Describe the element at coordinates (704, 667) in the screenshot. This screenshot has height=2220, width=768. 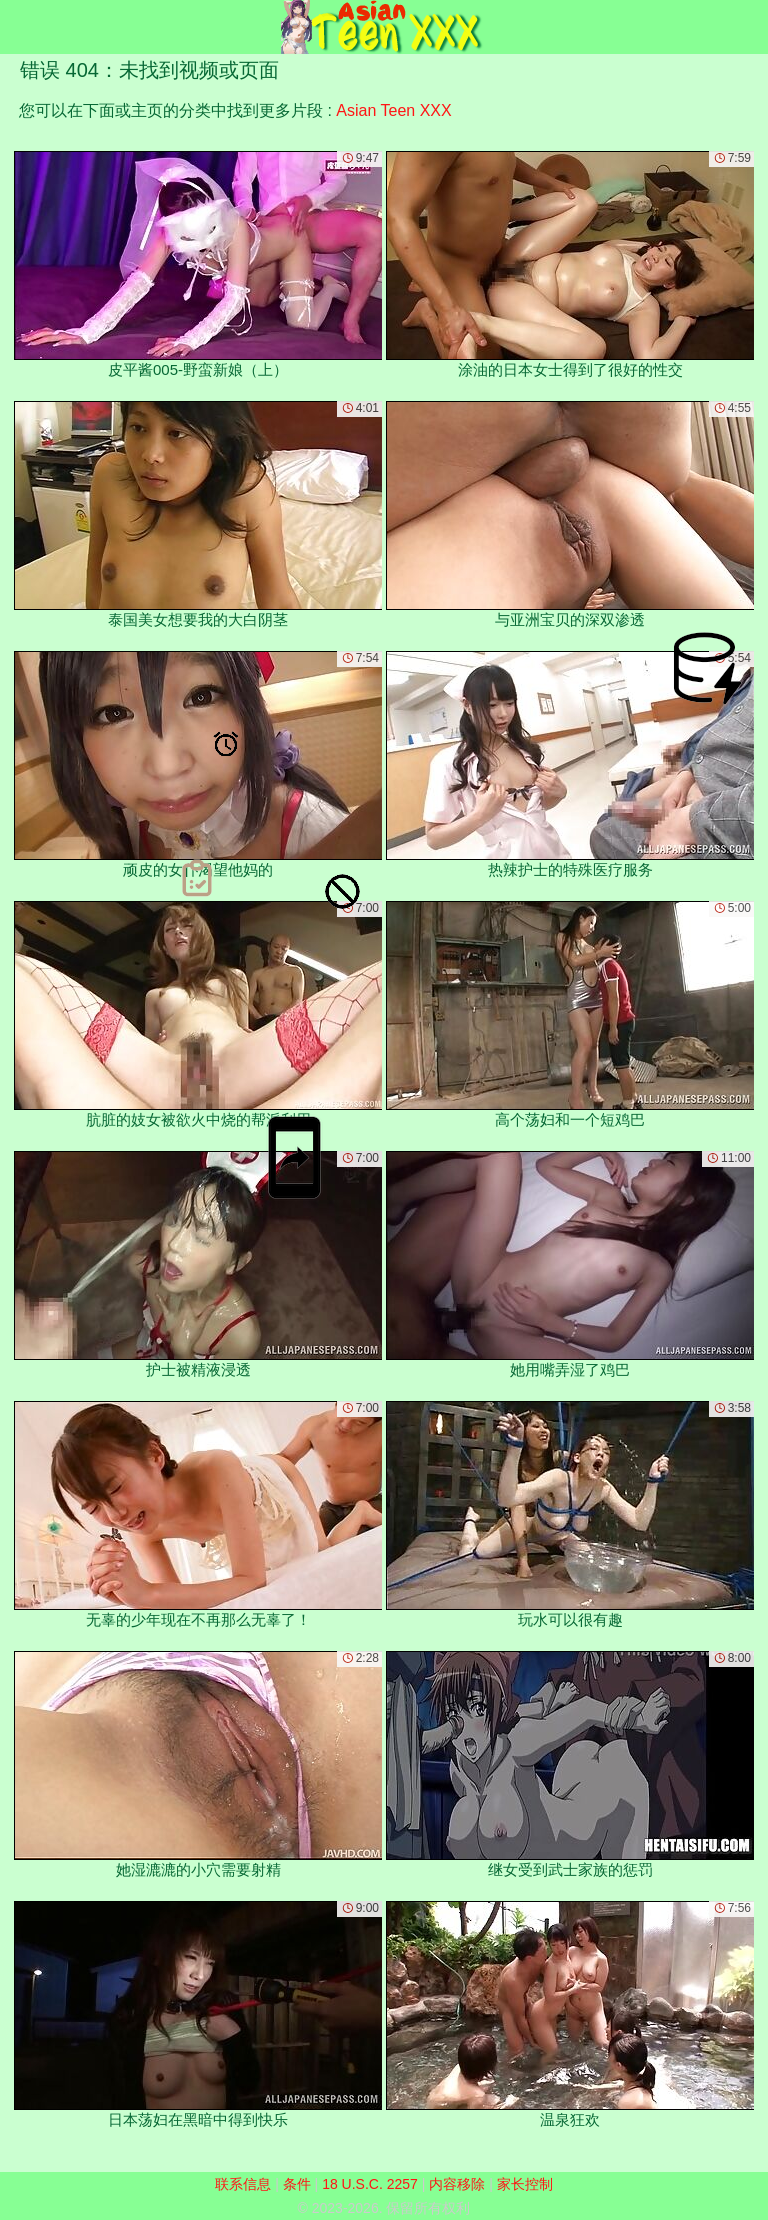
I see `access cached data or storage` at that location.